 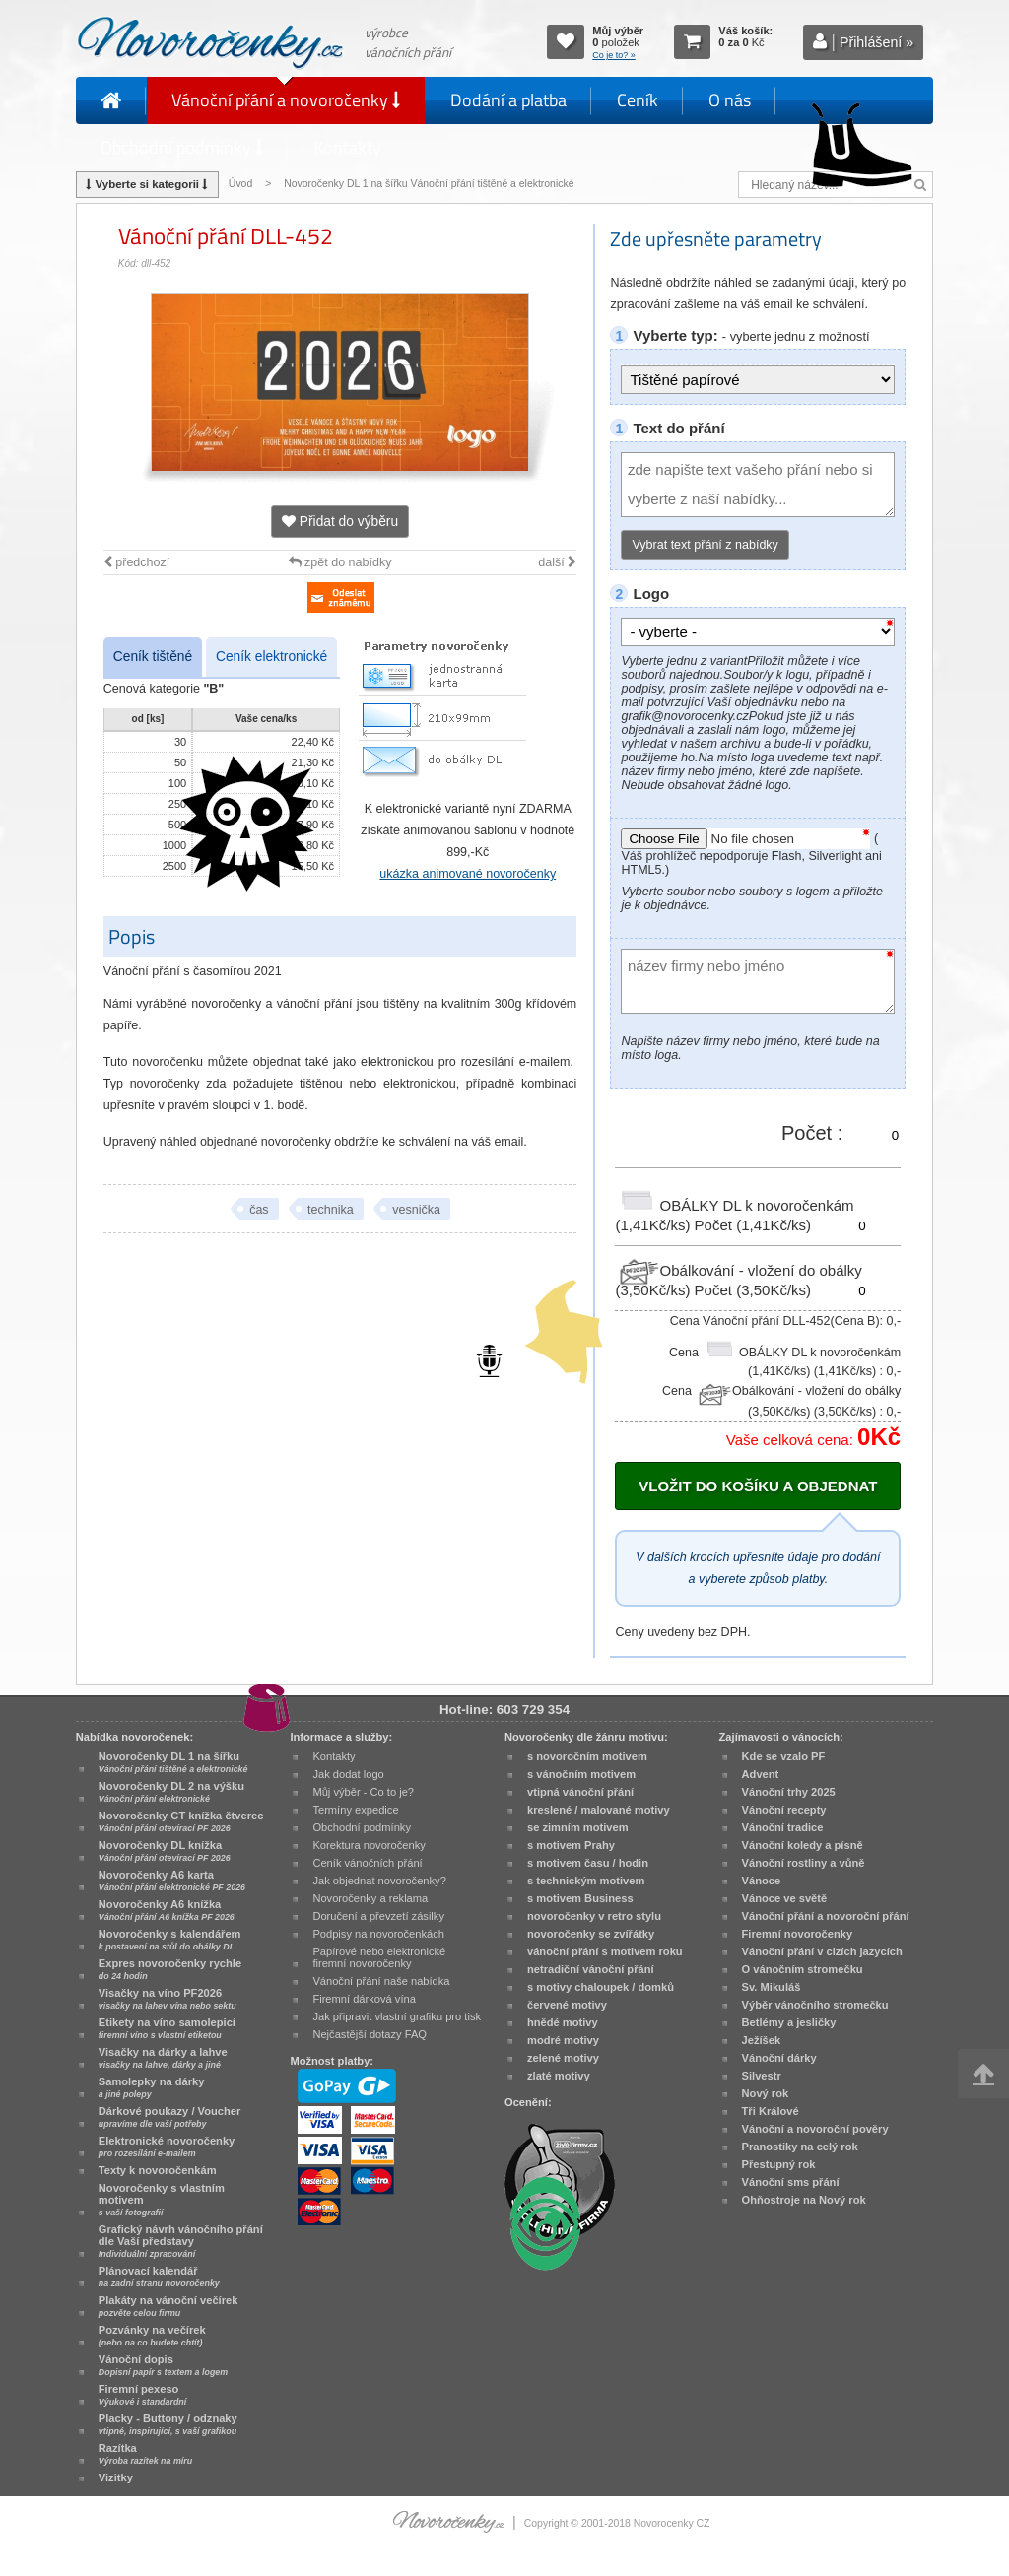 What do you see at coordinates (246, 823) in the screenshot?
I see `indicates a surprise enemy encounter or ambush` at bounding box center [246, 823].